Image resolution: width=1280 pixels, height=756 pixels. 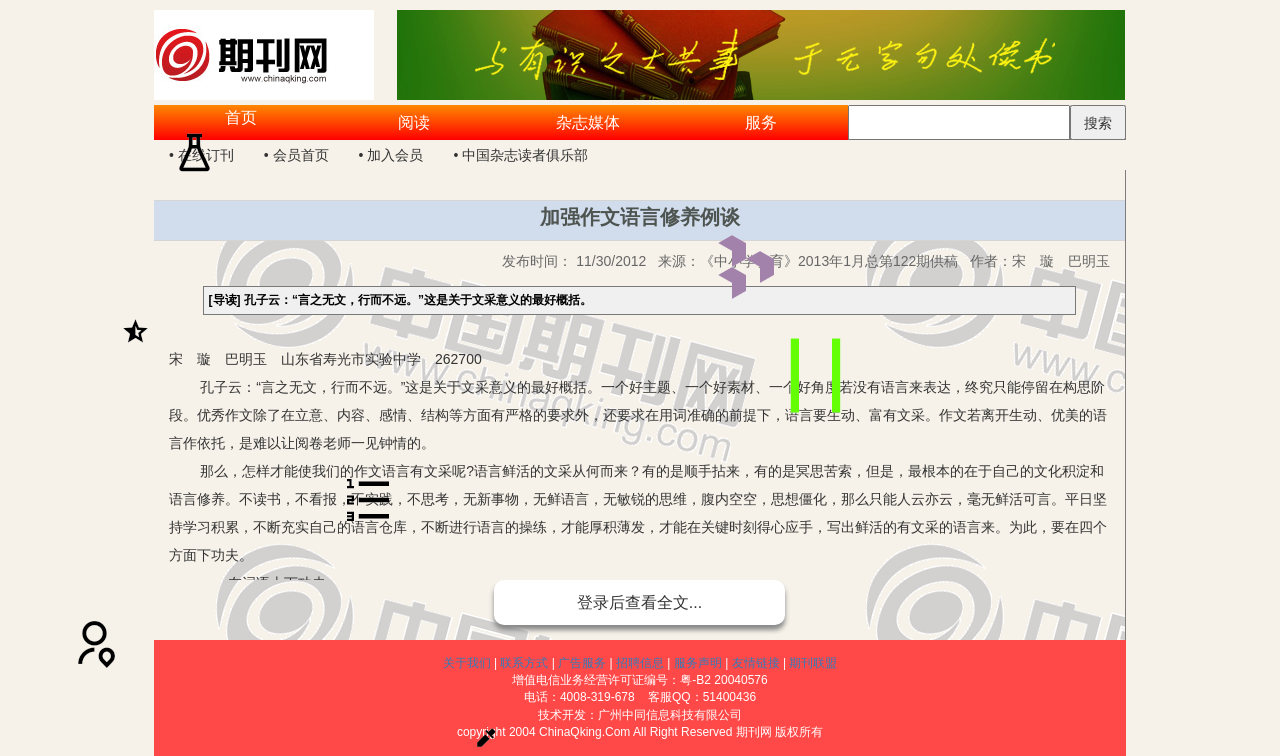 I want to click on indicates a partial rating or half-star score, so click(x=135, y=331).